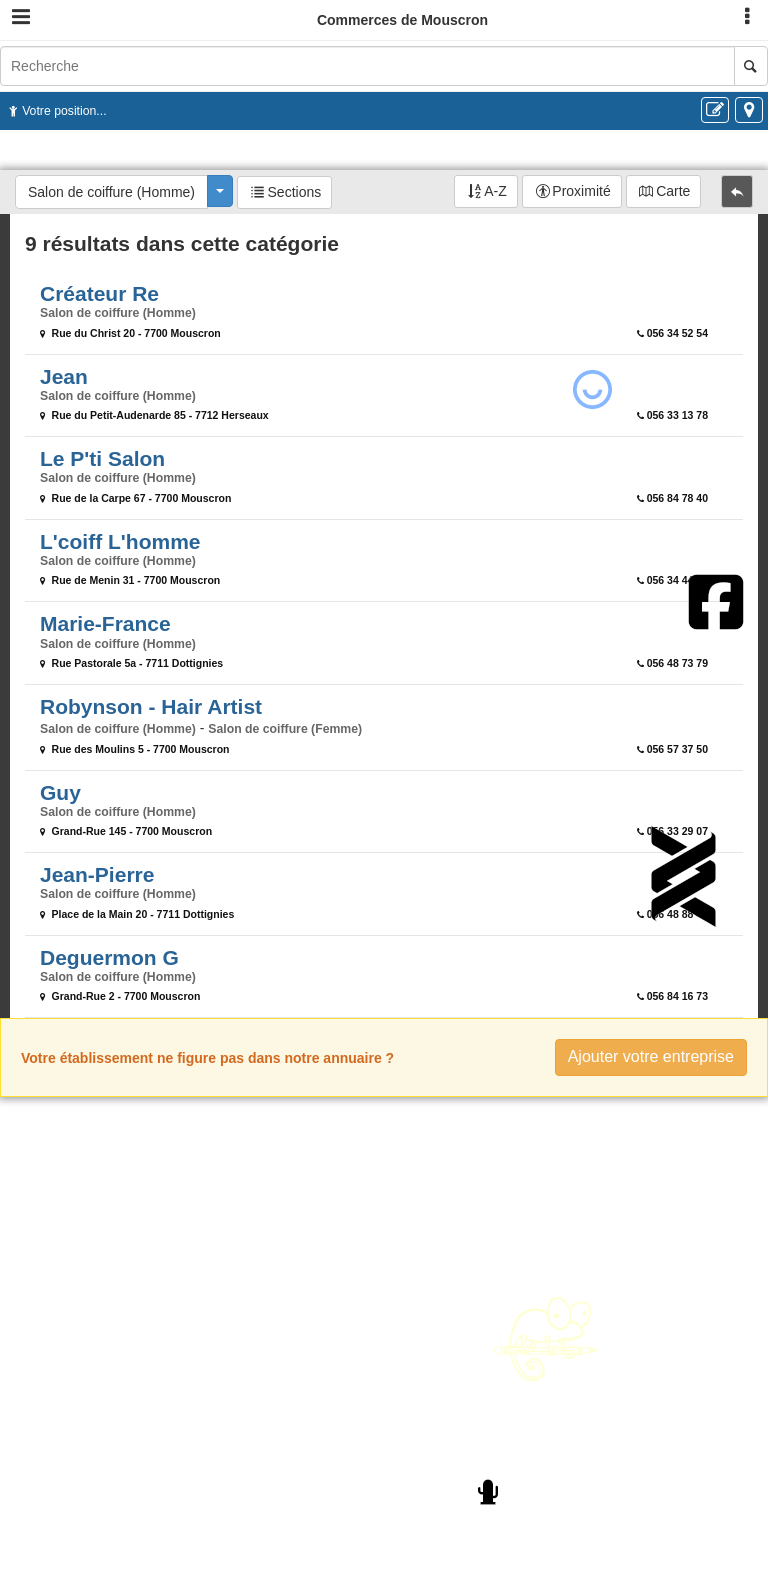 This screenshot has width=768, height=1596. I want to click on desert or arid climate indicator, so click(488, 1492).